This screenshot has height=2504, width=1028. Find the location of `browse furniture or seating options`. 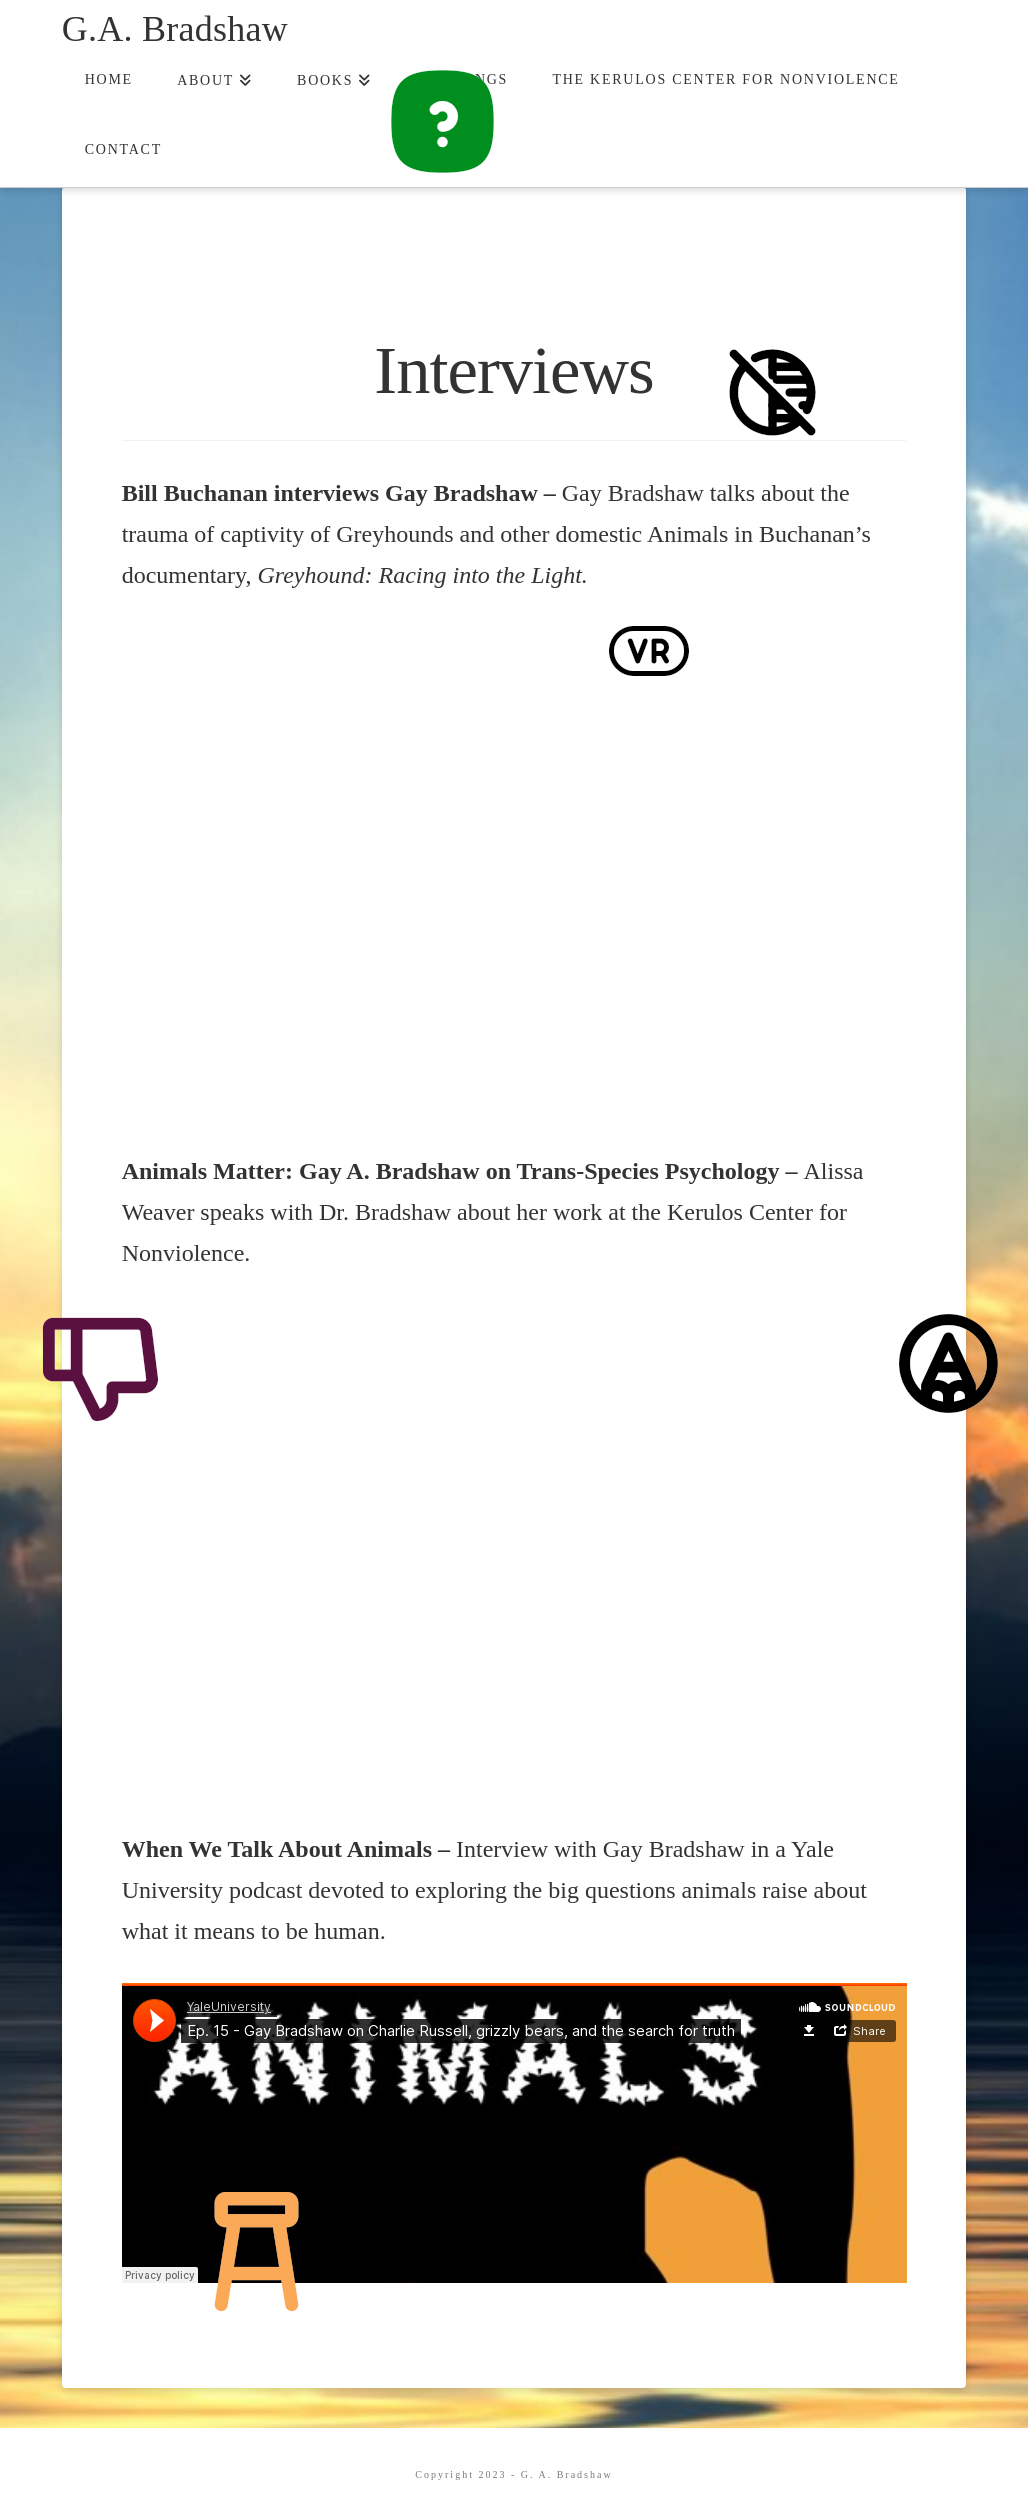

browse furniture or seating options is located at coordinates (256, 2251).